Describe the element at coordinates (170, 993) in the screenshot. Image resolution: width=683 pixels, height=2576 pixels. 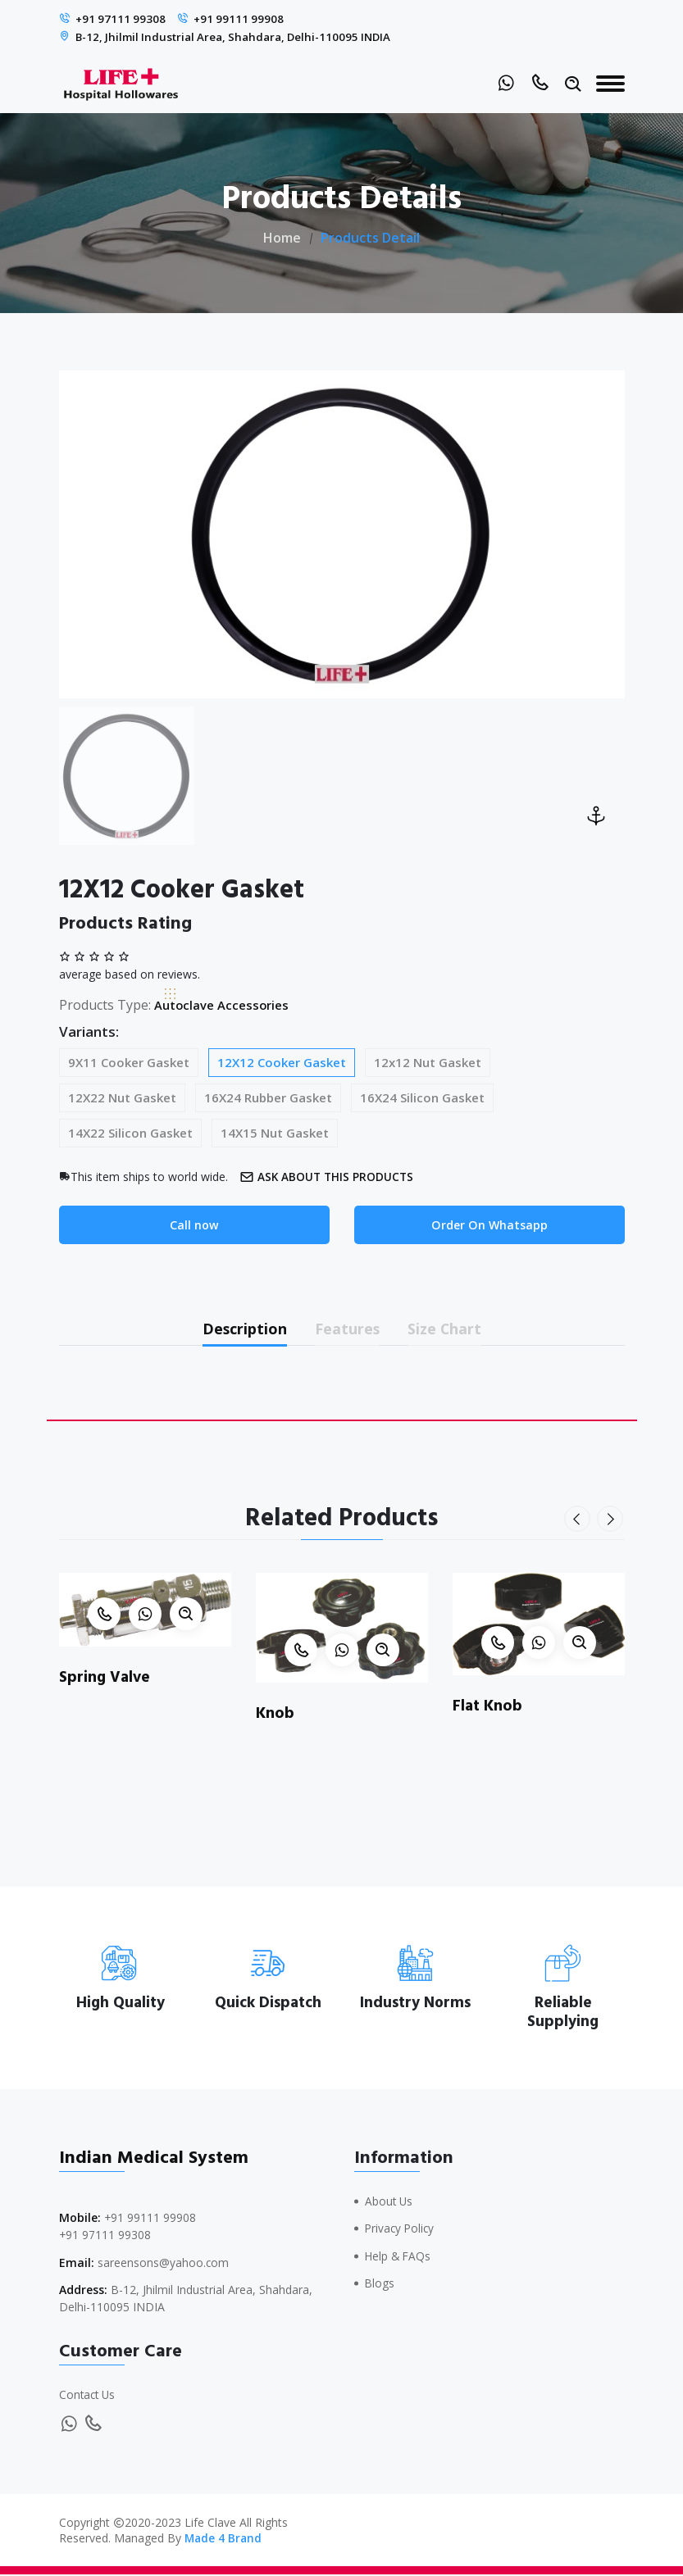
I see `open app drawer or launcher` at that location.